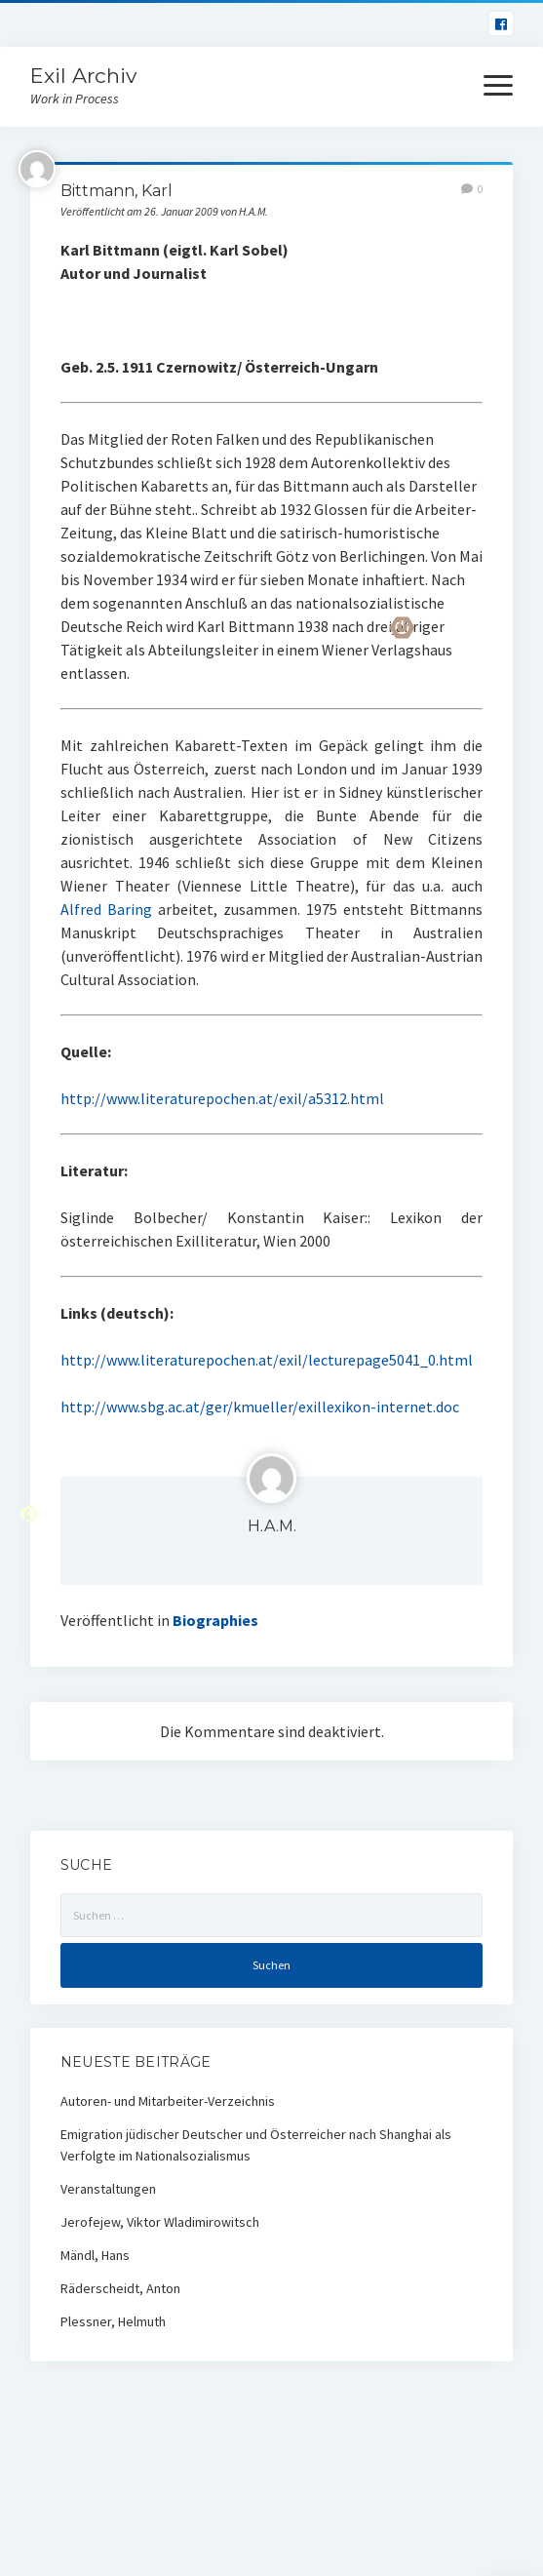 The width and height of the screenshot is (543, 2576). Describe the element at coordinates (402, 627) in the screenshot. I see `spring boot framework logo` at that location.